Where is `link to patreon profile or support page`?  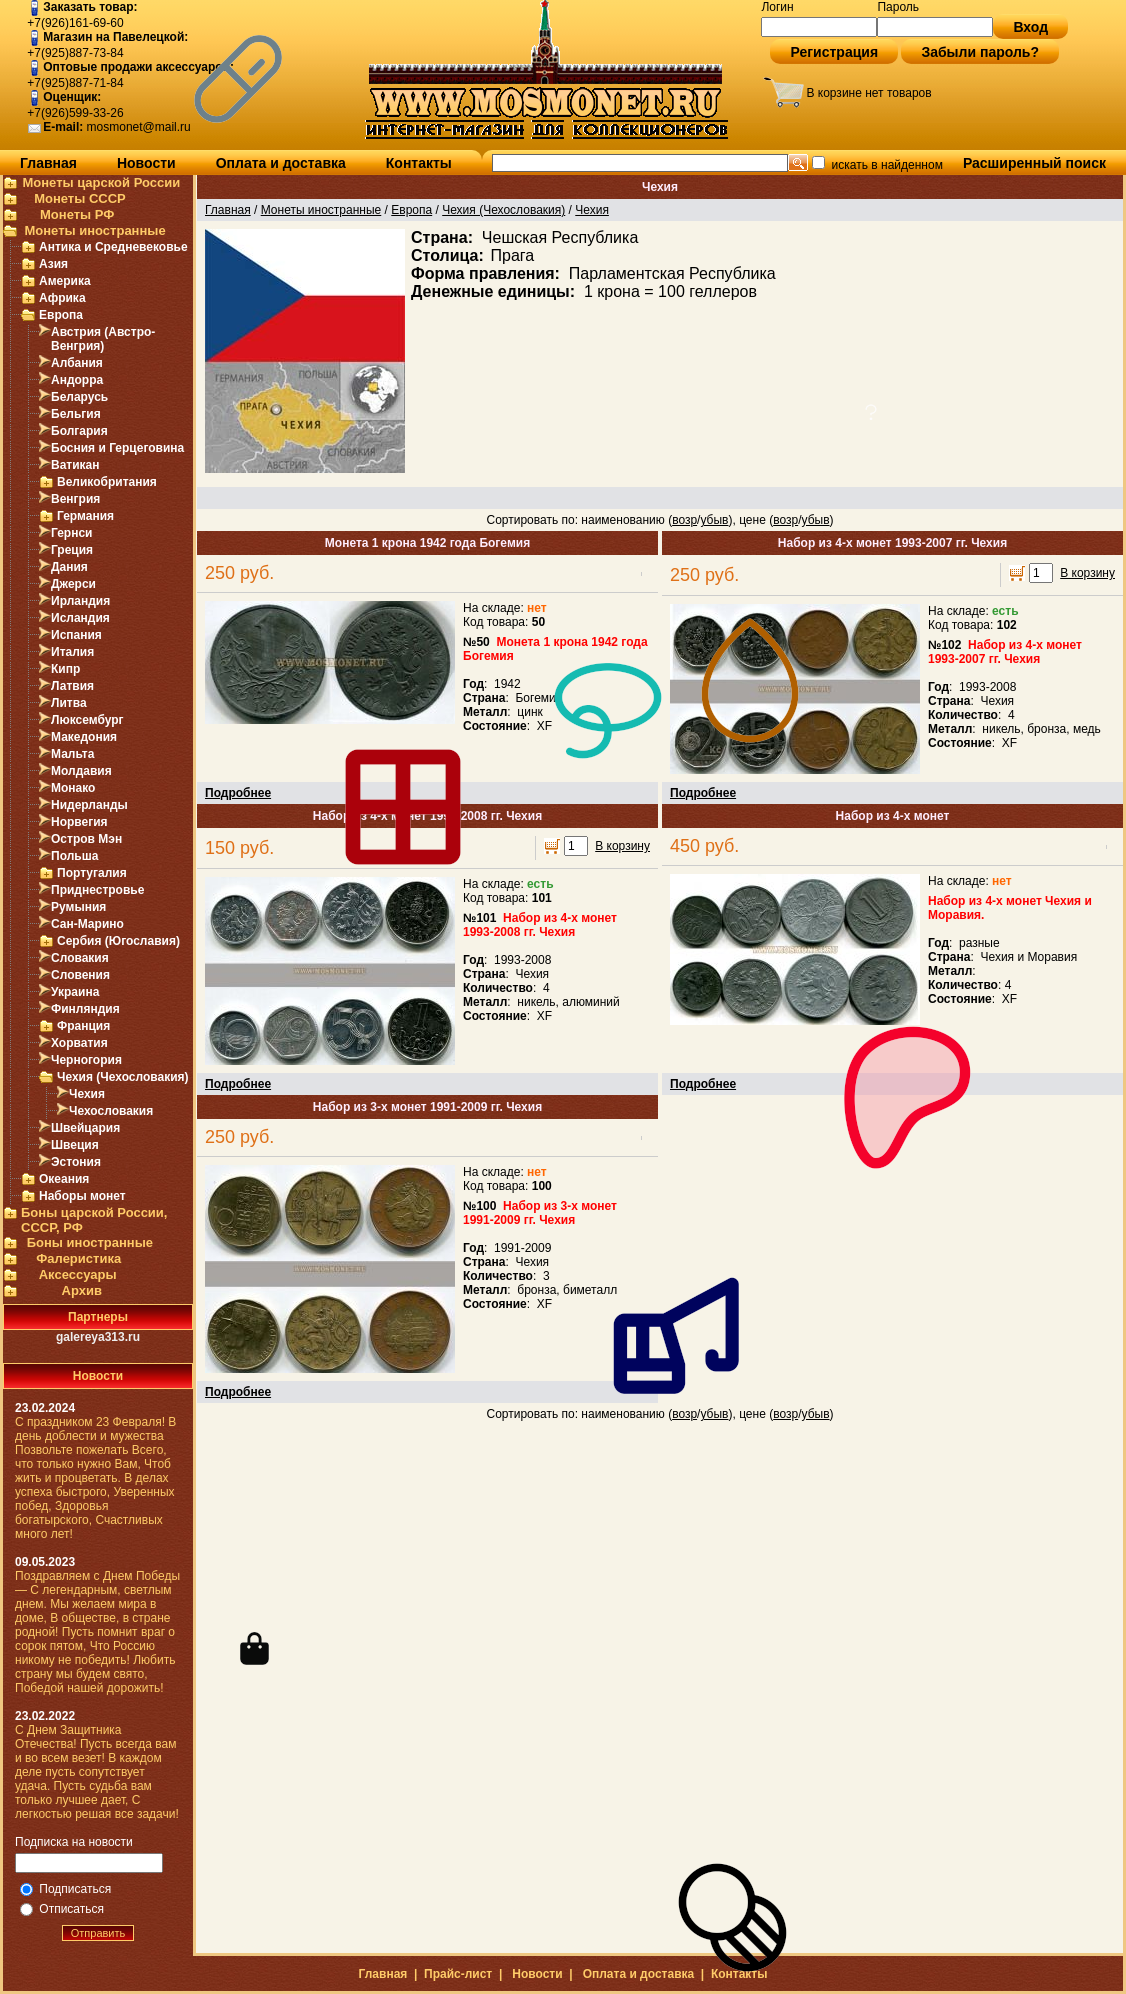
link to patreon profile or support page is located at coordinates (902, 1095).